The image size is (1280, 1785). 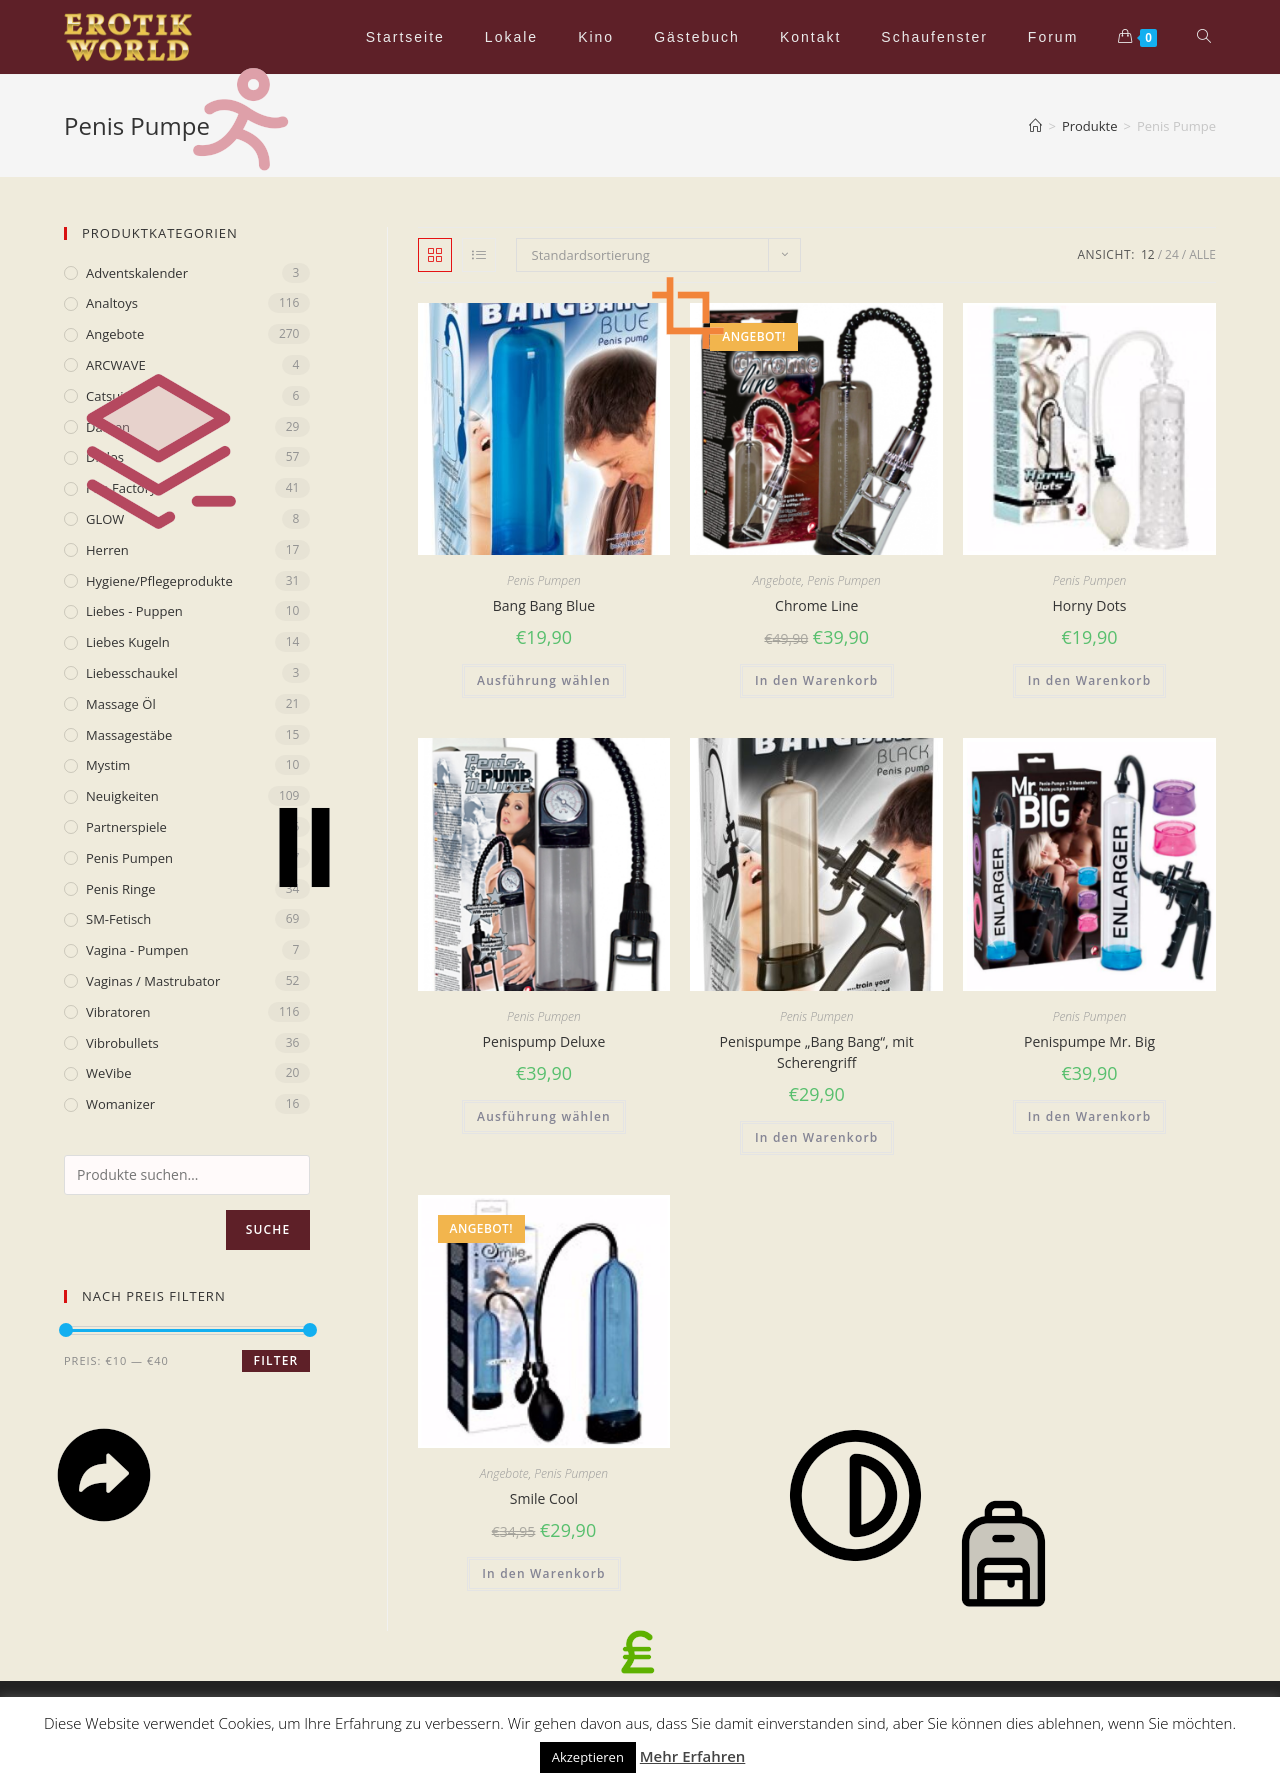 I want to click on start a running or fitness activity, so click(x=242, y=117).